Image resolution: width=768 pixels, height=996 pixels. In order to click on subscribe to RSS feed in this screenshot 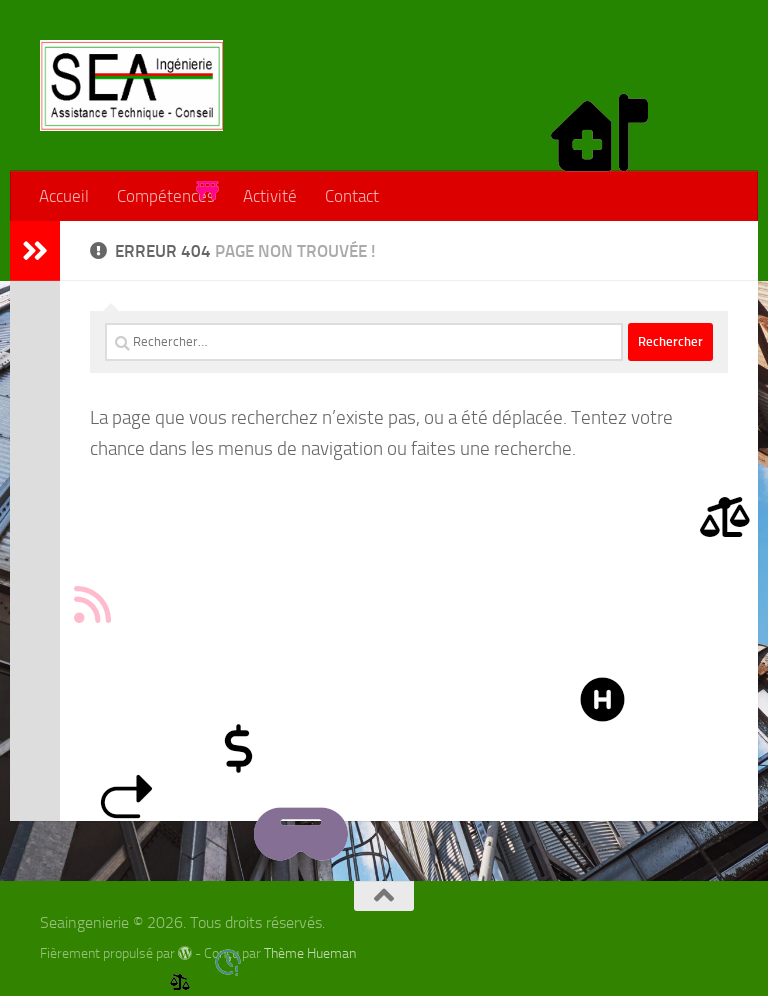, I will do `click(92, 604)`.